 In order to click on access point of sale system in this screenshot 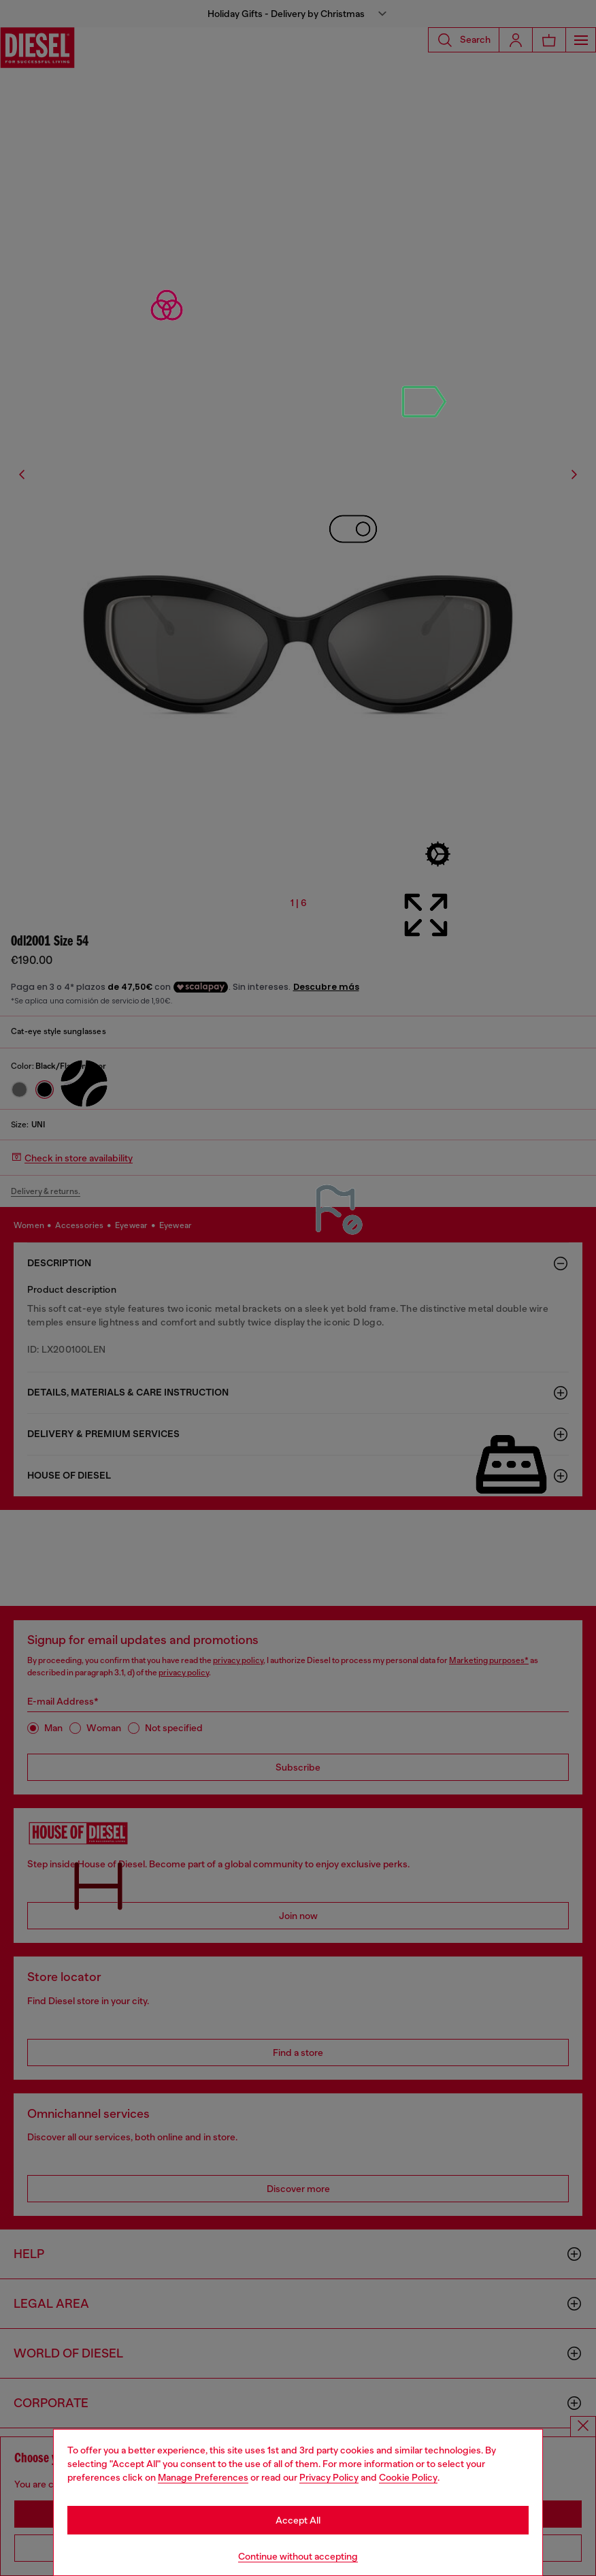, I will do `click(511, 1468)`.